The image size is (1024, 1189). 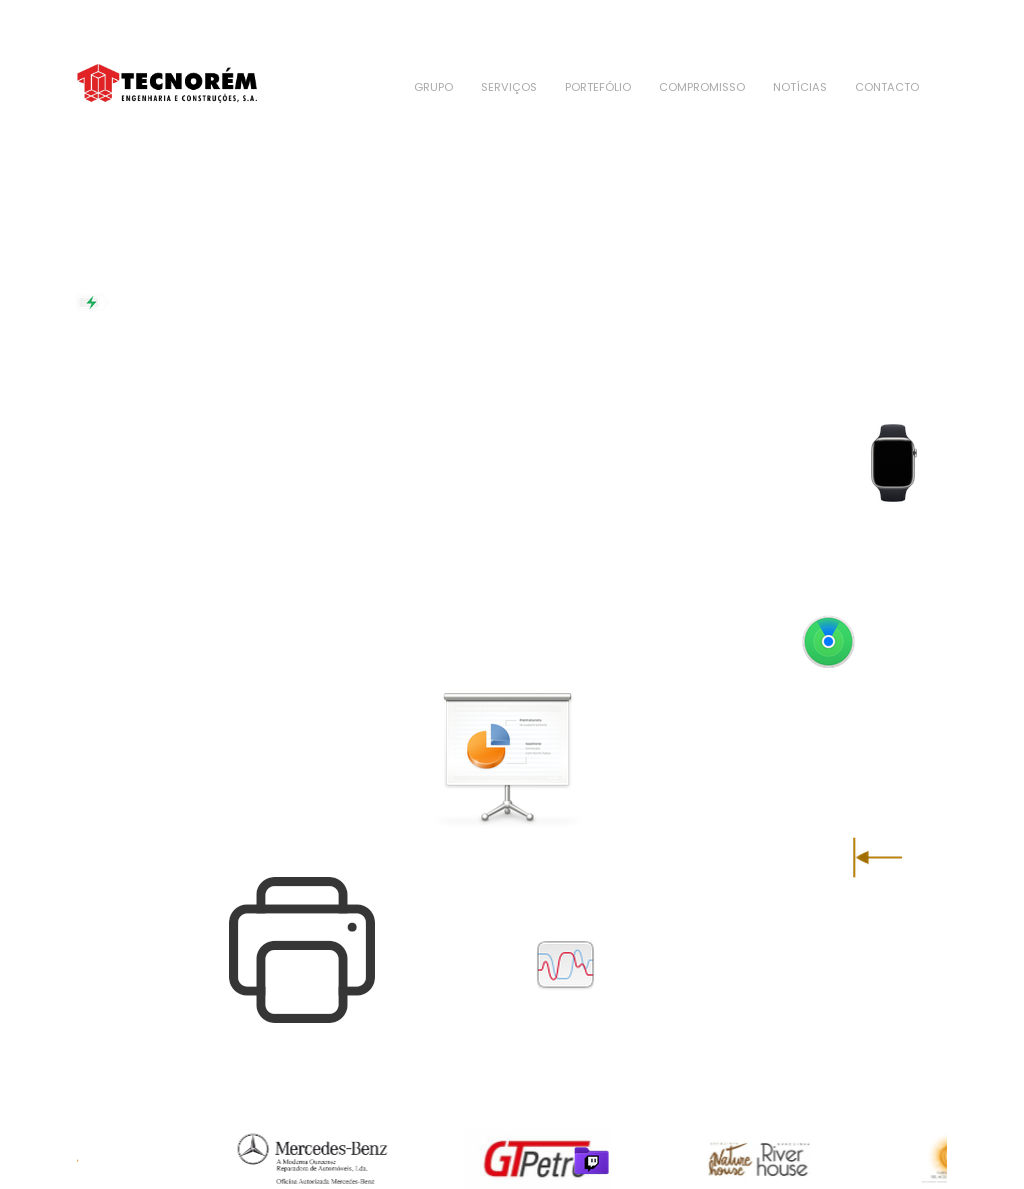 What do you see at coordinates (302, 950) in the screenshot?
I see `access printer settings` at bounding box center [302, 950].